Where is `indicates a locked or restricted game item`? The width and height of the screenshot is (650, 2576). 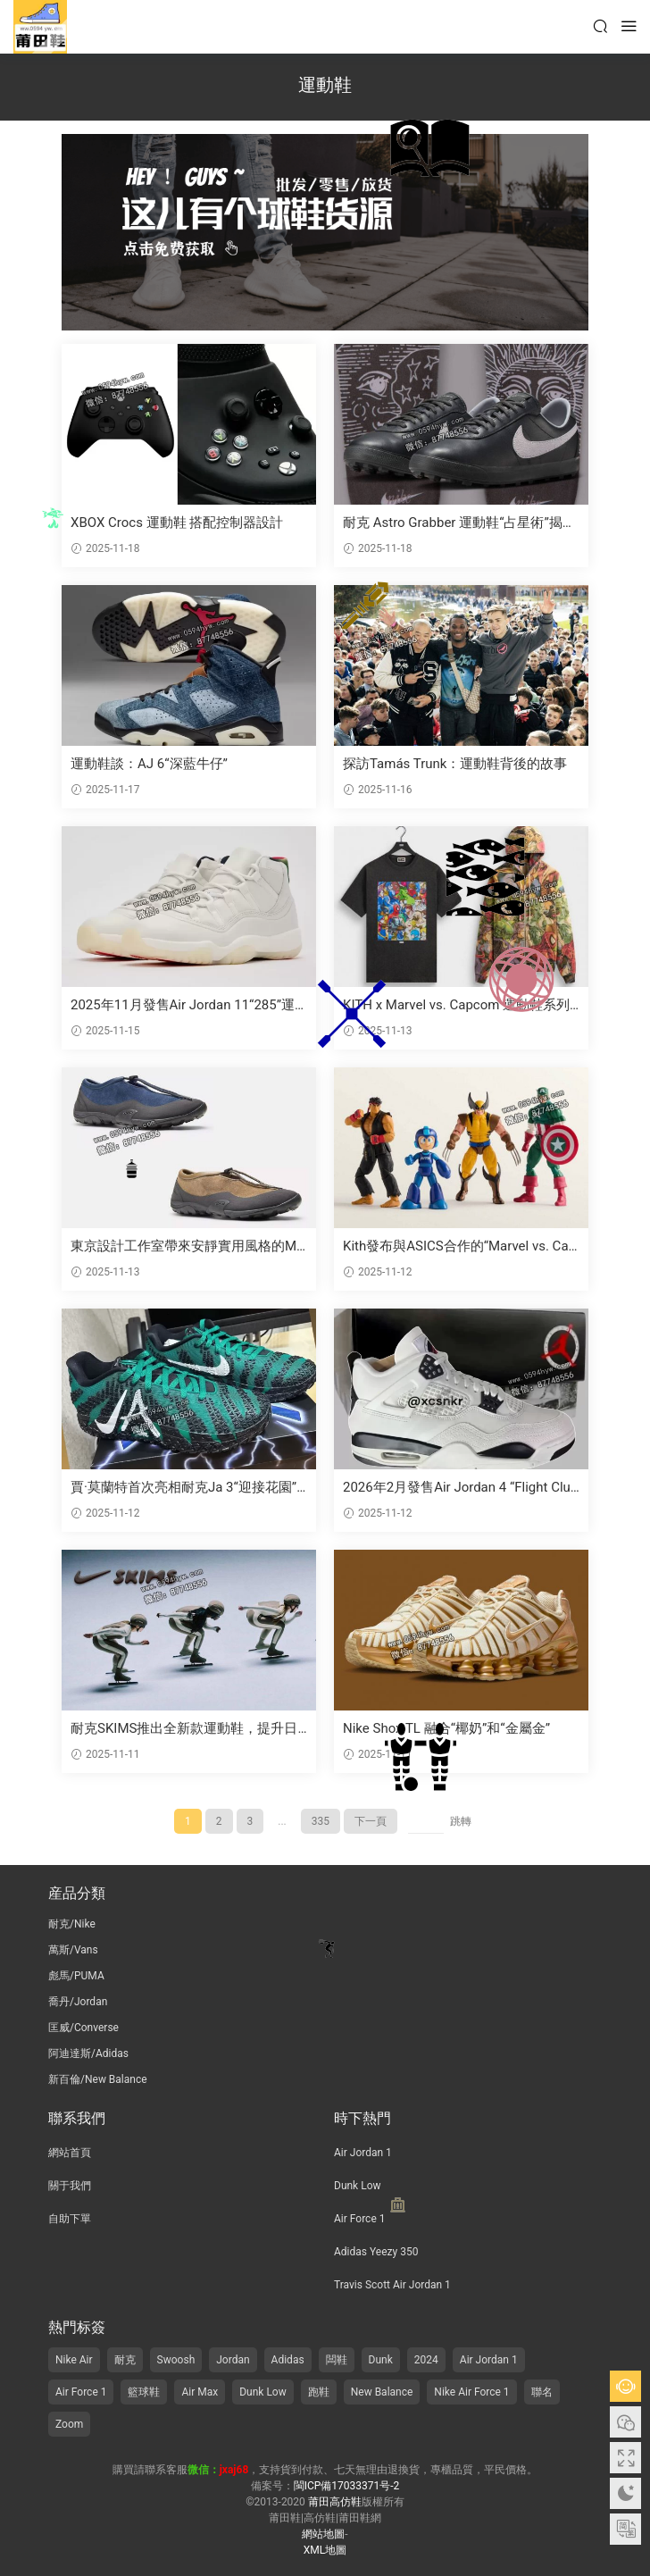
indicates a locked or restricted game item is located at coordinates (521, 979).